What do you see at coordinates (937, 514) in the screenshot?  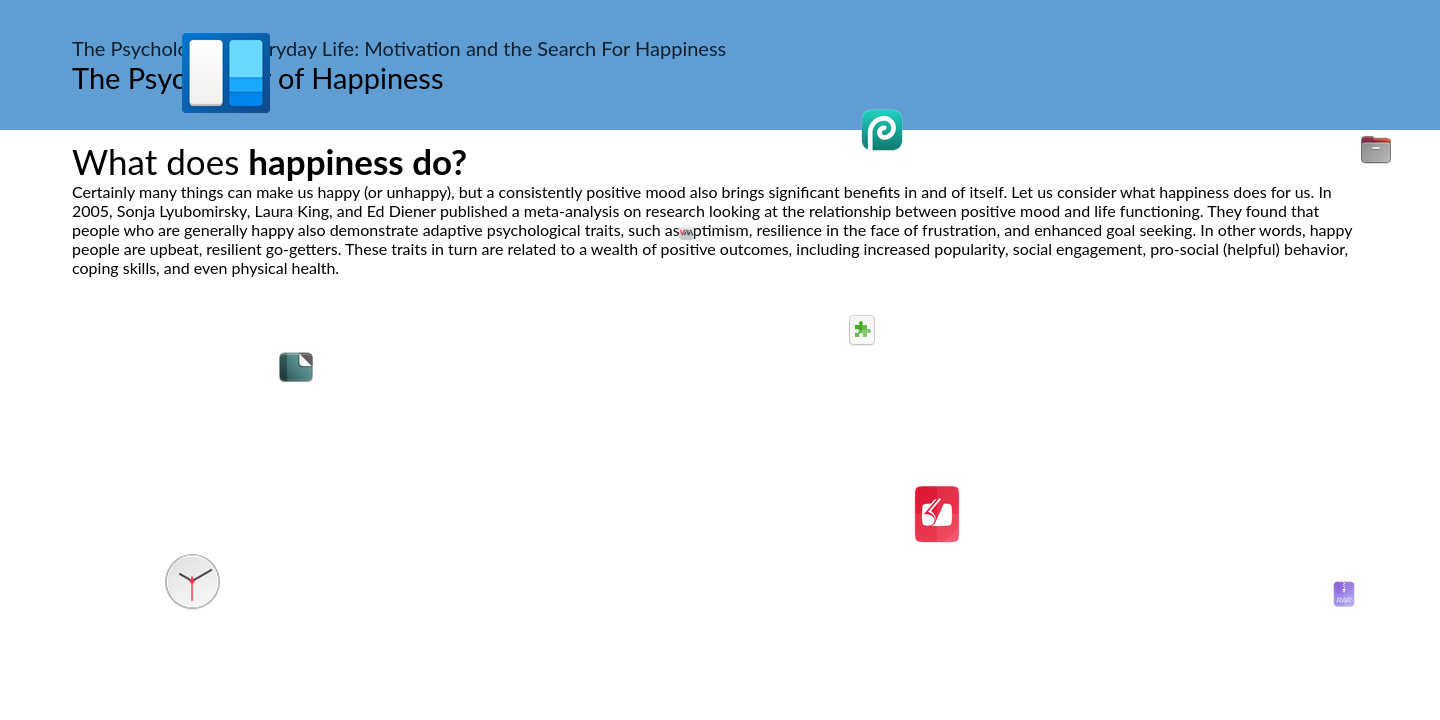 I see `an EPS vector file` at bounding box center [937, 514].